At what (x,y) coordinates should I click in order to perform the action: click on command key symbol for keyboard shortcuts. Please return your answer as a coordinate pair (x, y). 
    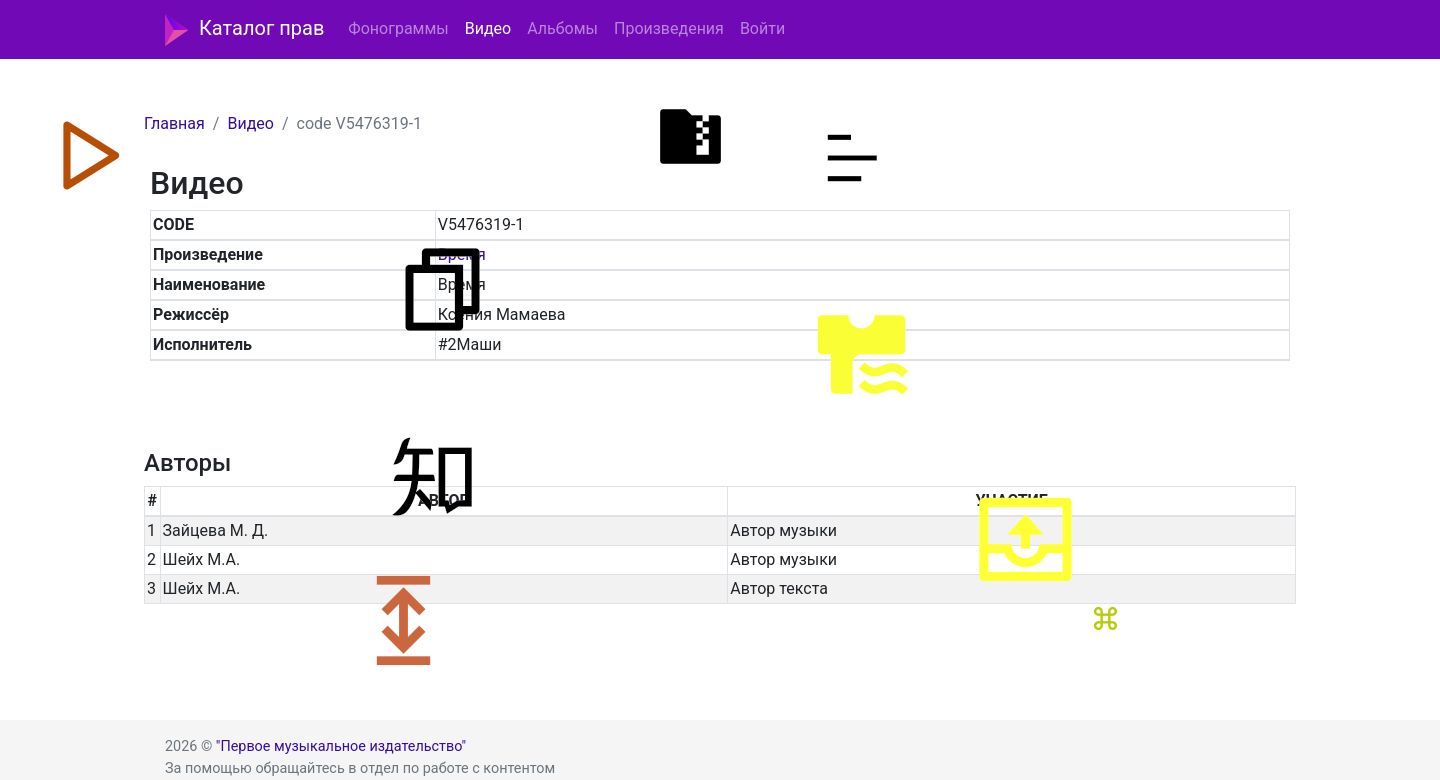
    Looking at the image, I should click on (1105, 618).